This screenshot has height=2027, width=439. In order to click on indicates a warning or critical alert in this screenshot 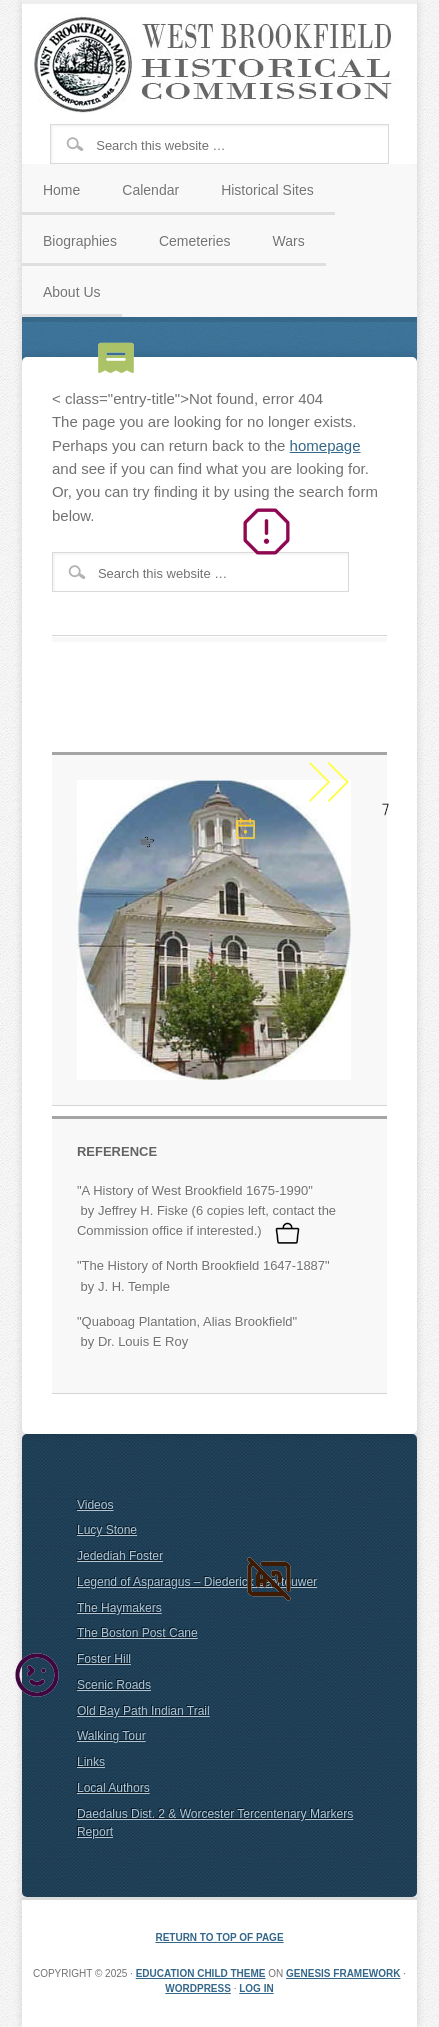, I will do `click(266, 531)`.